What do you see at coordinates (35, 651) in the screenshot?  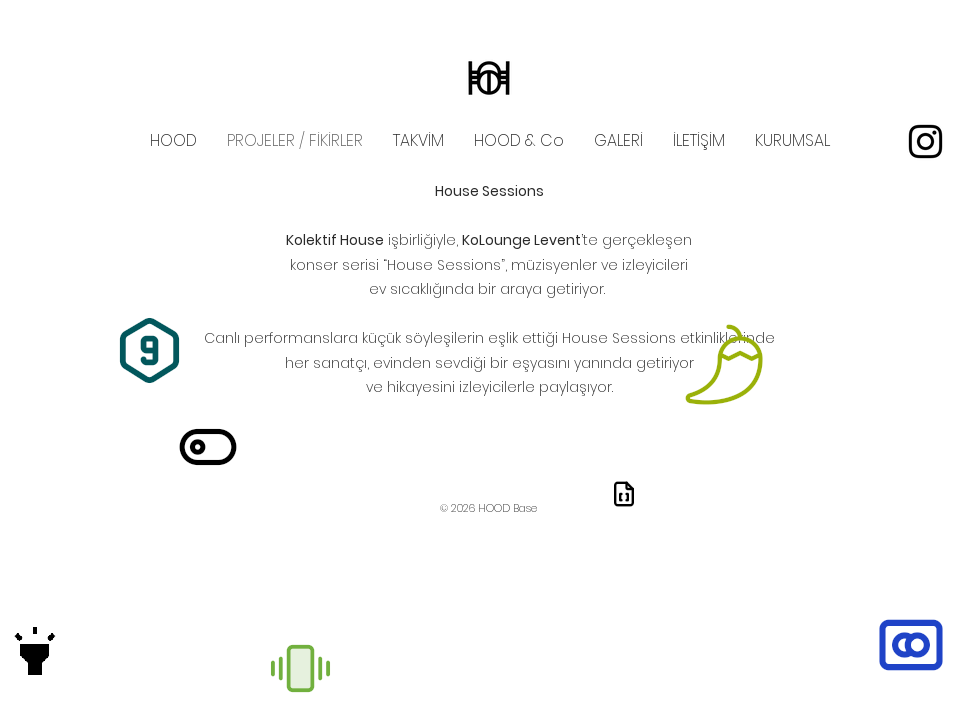 I see `highlight selected text` at bounding box center [35, 651].